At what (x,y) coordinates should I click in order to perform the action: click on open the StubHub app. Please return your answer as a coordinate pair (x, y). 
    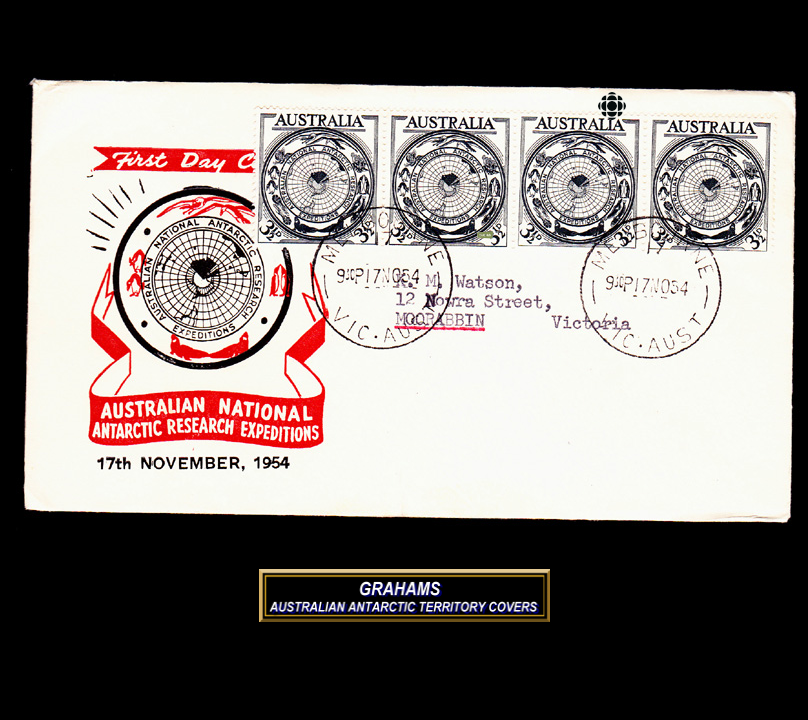
    Looking at the image, I should click on (485, 235).